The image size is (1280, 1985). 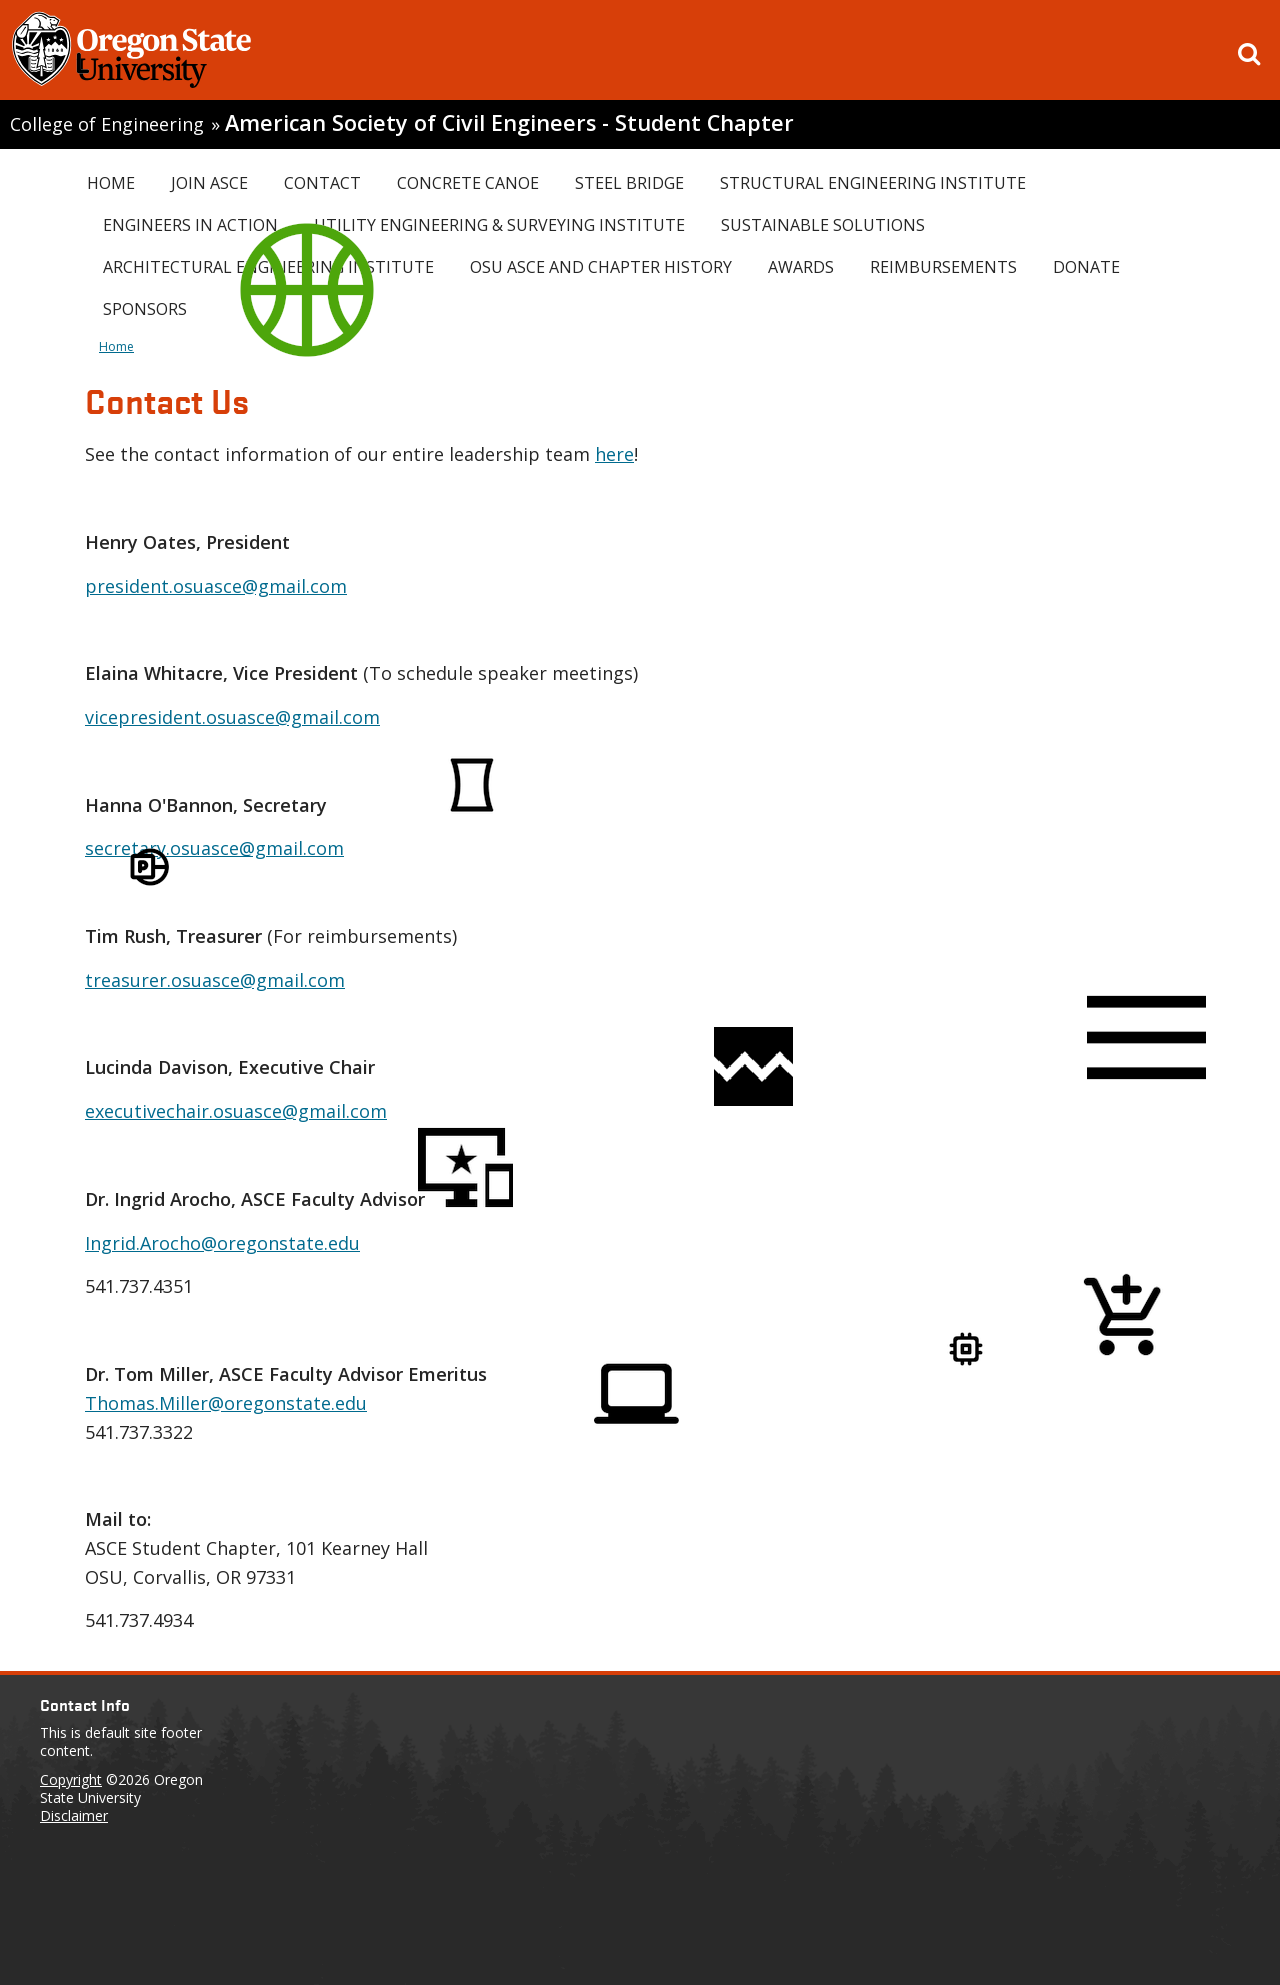 What do you see at coordinates (465, 1167) in the screenshot?
I see `view important or priority devices` at bounding box center [465, 1167].